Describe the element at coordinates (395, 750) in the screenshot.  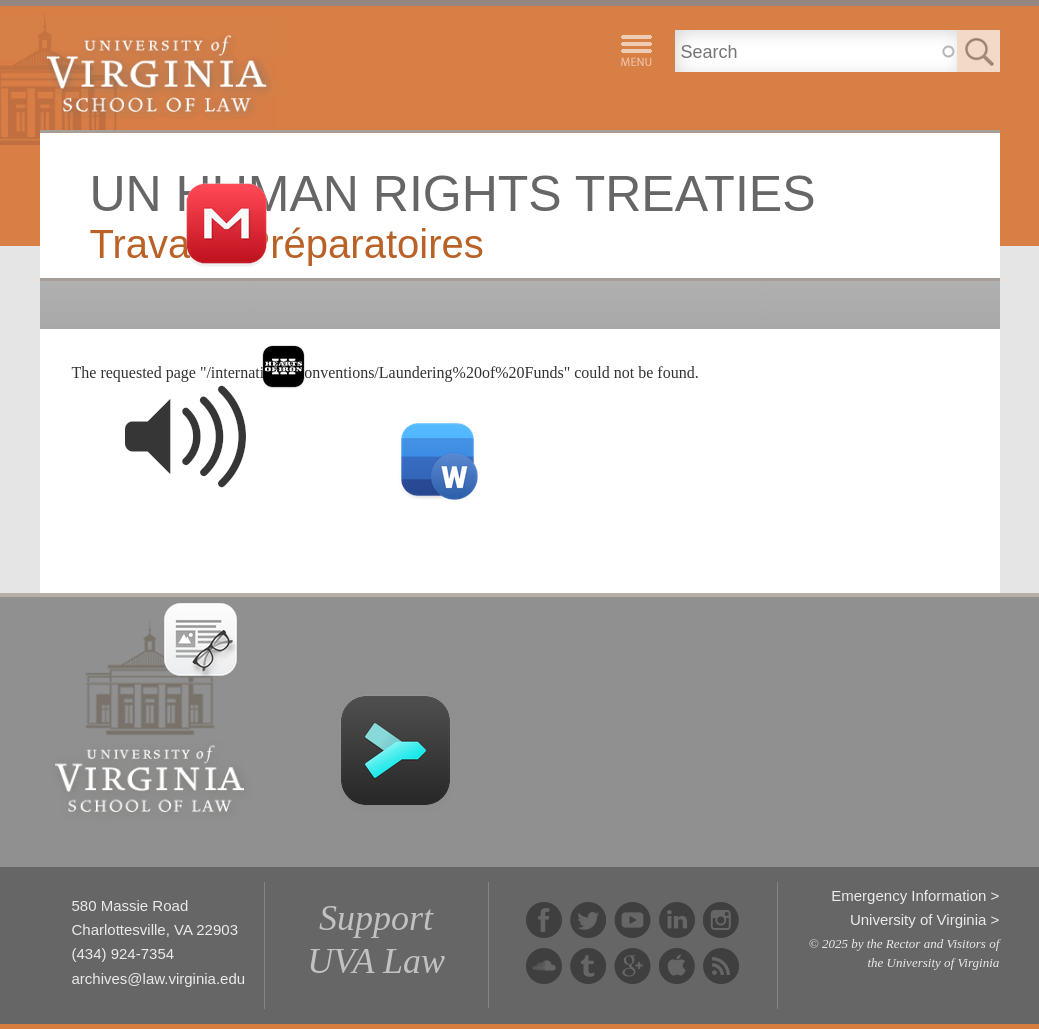
I see `open sublime merge git client` at that location.